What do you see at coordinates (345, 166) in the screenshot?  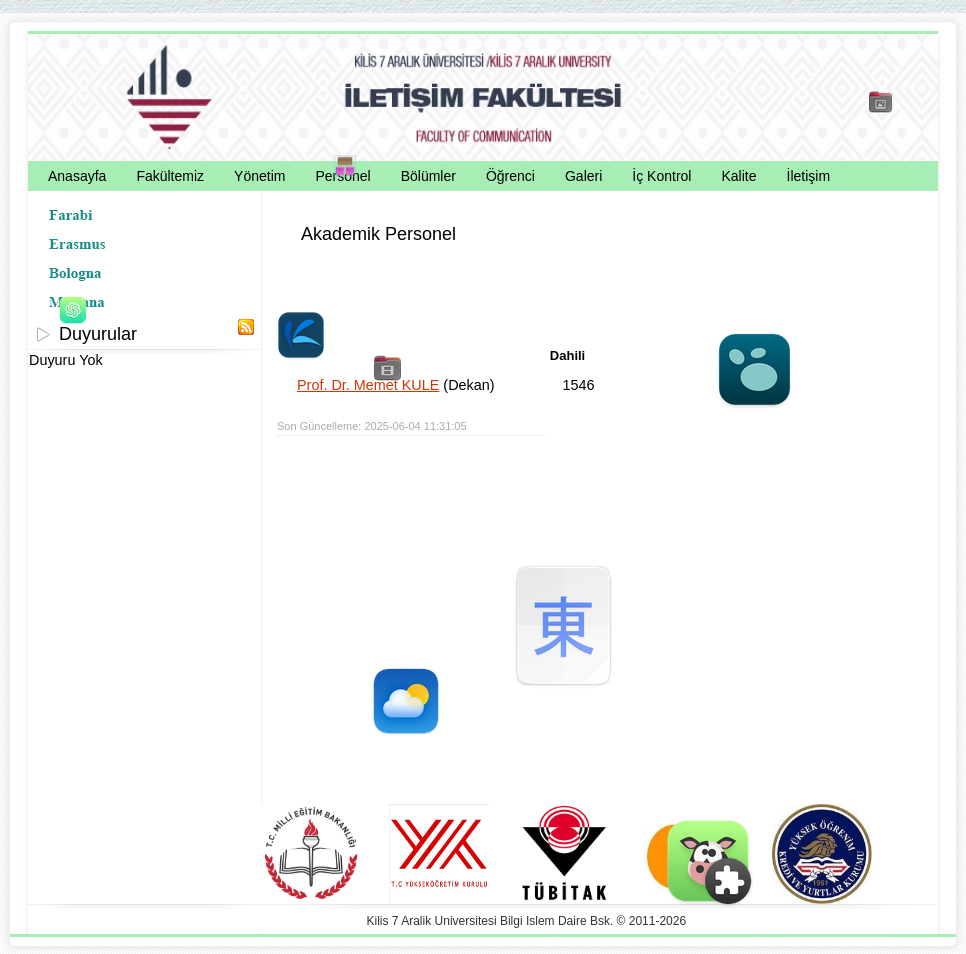 I see `select all items in the current view` at bounding box center [345, 166].